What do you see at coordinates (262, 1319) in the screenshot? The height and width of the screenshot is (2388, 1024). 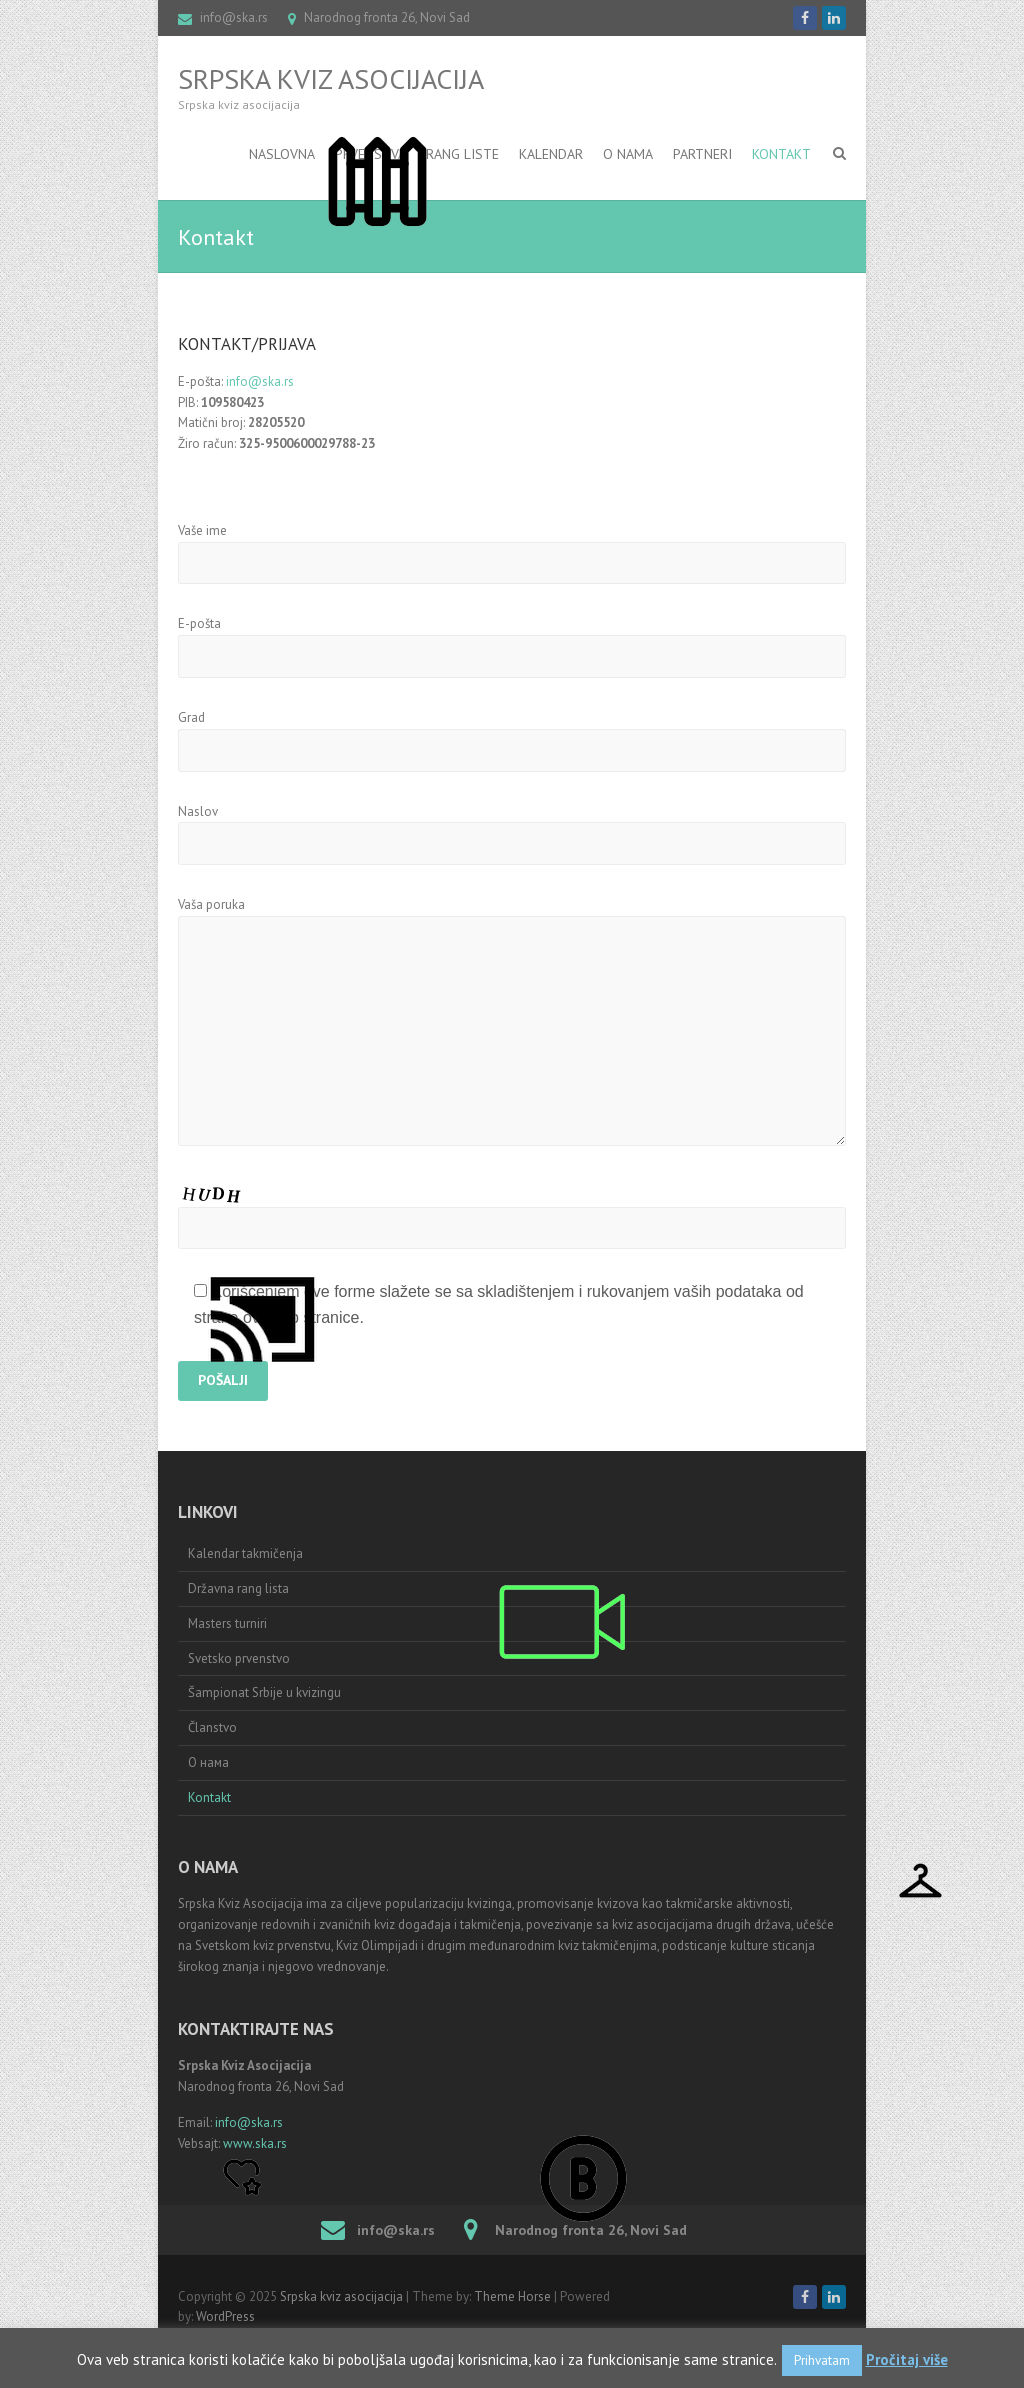 I see `indicates active casting connection to a display` at bounding box center [262, 1319].